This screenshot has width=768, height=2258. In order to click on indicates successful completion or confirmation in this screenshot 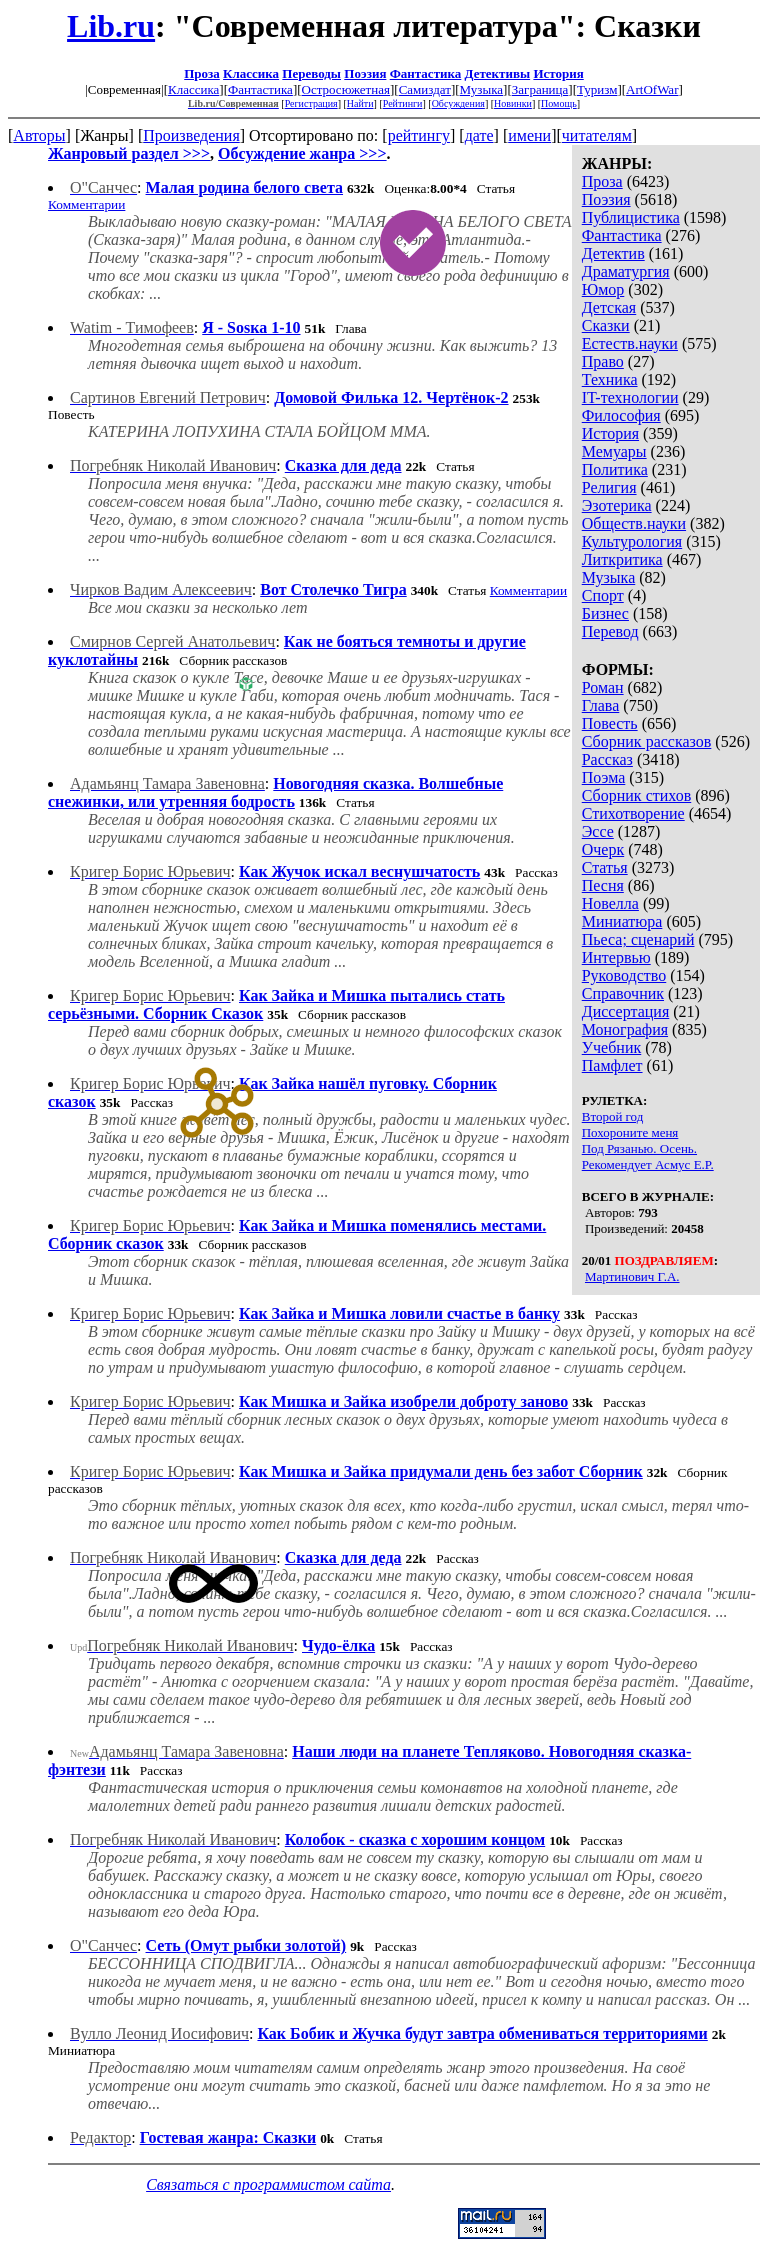, I will do `click(413, 243)`.